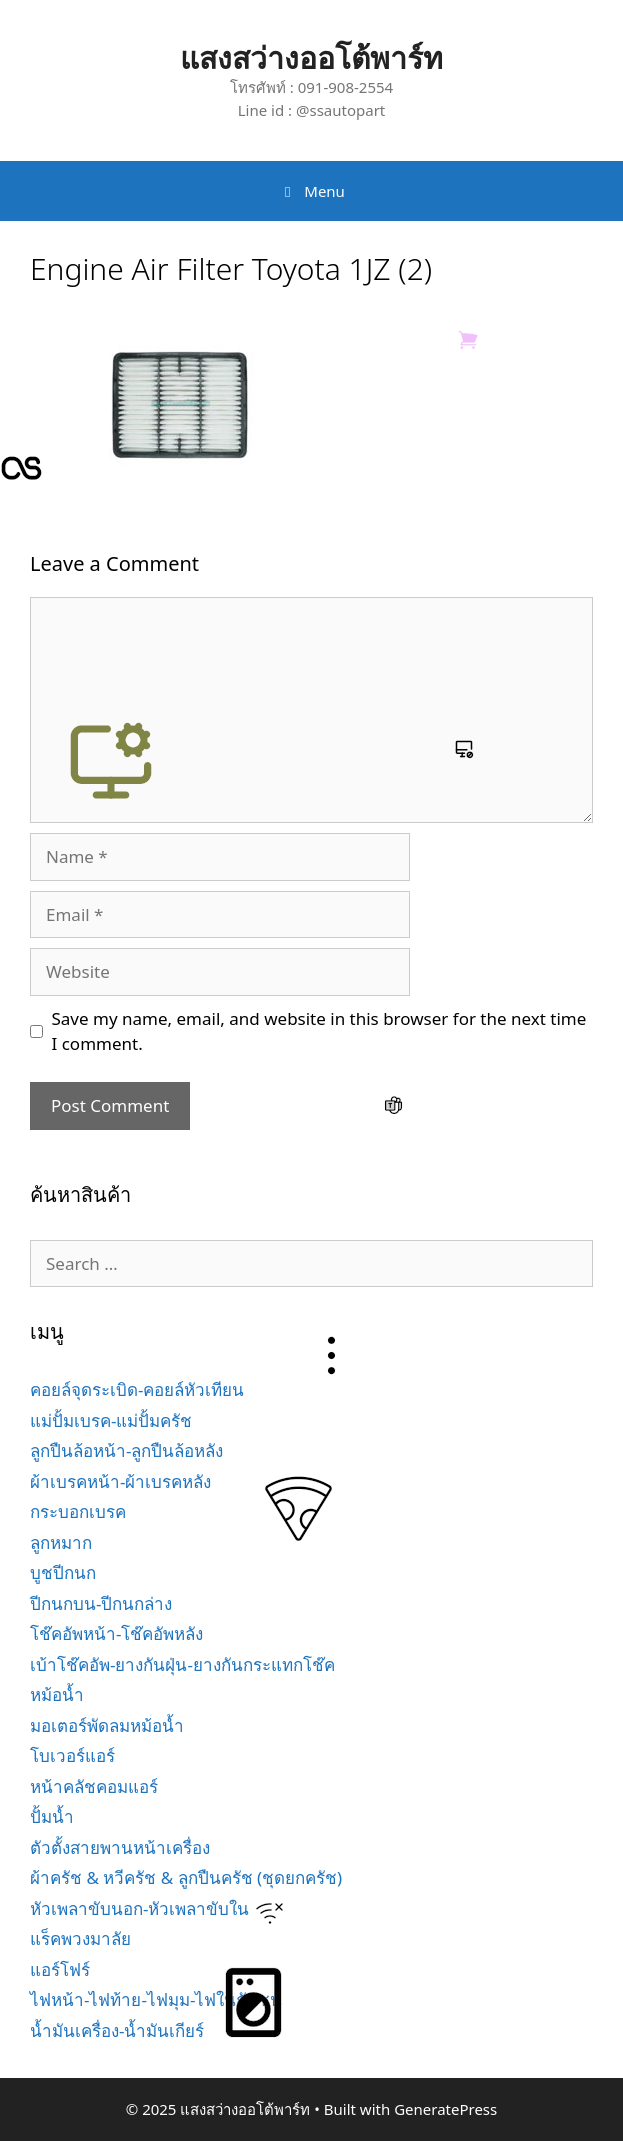 The height and width of the screenshot is (2141, 623). I want to click on open more options menu, so click(331, 1355).